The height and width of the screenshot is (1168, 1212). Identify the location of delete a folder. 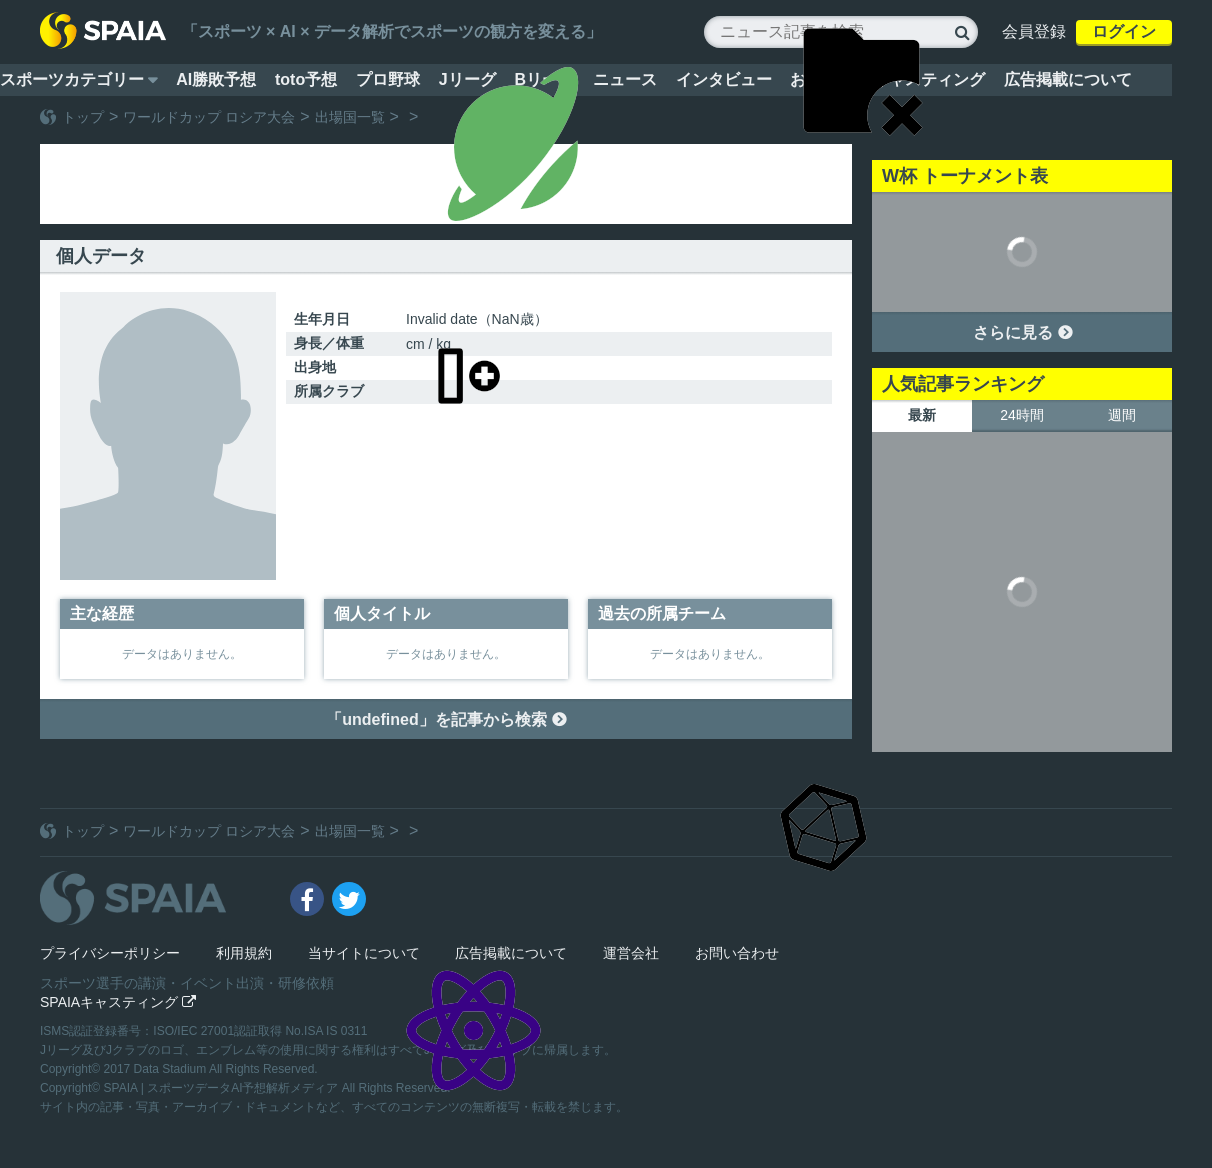
(861, 80).